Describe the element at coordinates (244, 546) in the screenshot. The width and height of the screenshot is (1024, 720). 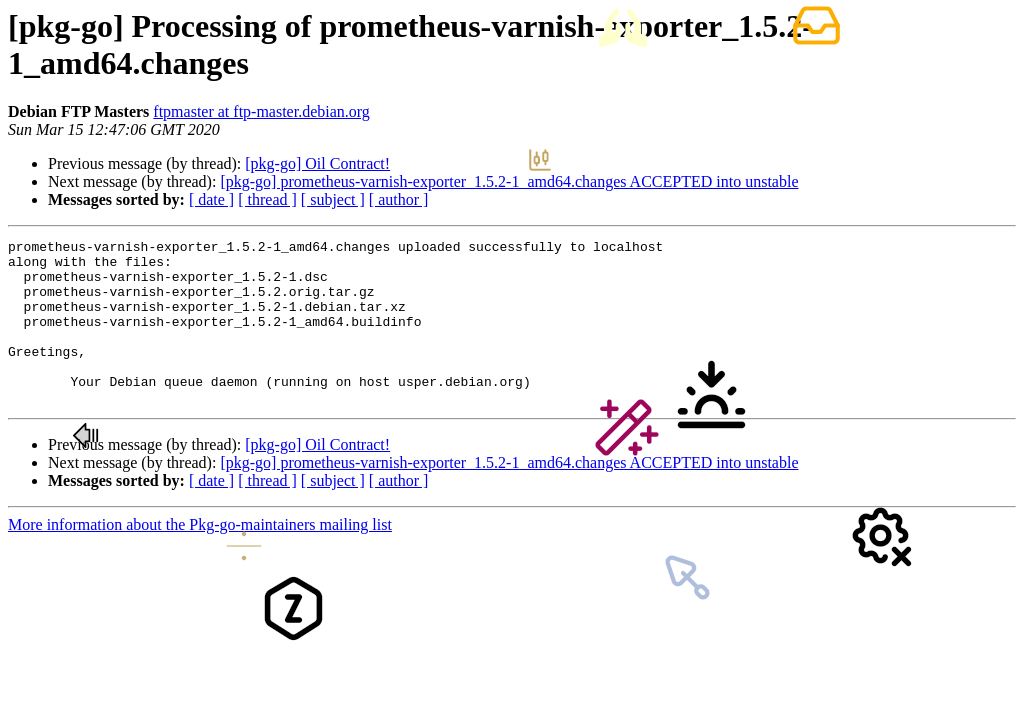
I see `perform division operation` at that location.